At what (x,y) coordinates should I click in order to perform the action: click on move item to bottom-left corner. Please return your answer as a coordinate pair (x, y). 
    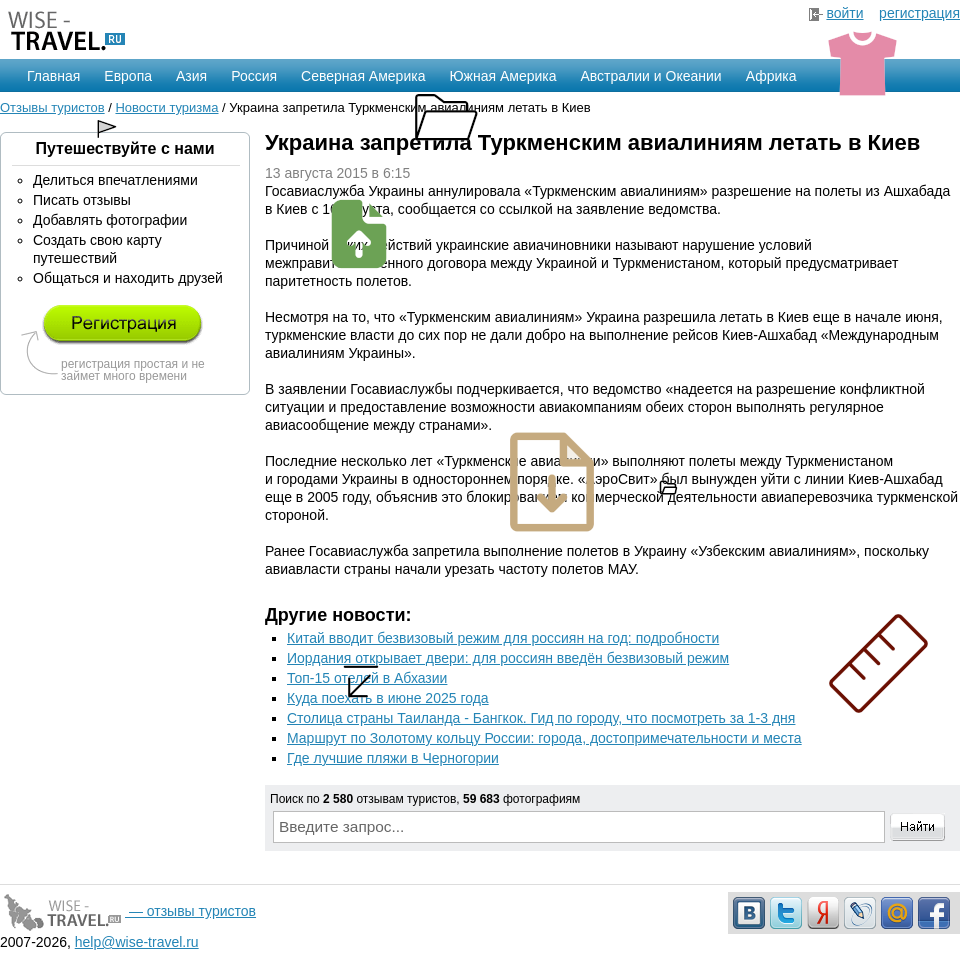
    Looking at the image, I should click on (359, 681).